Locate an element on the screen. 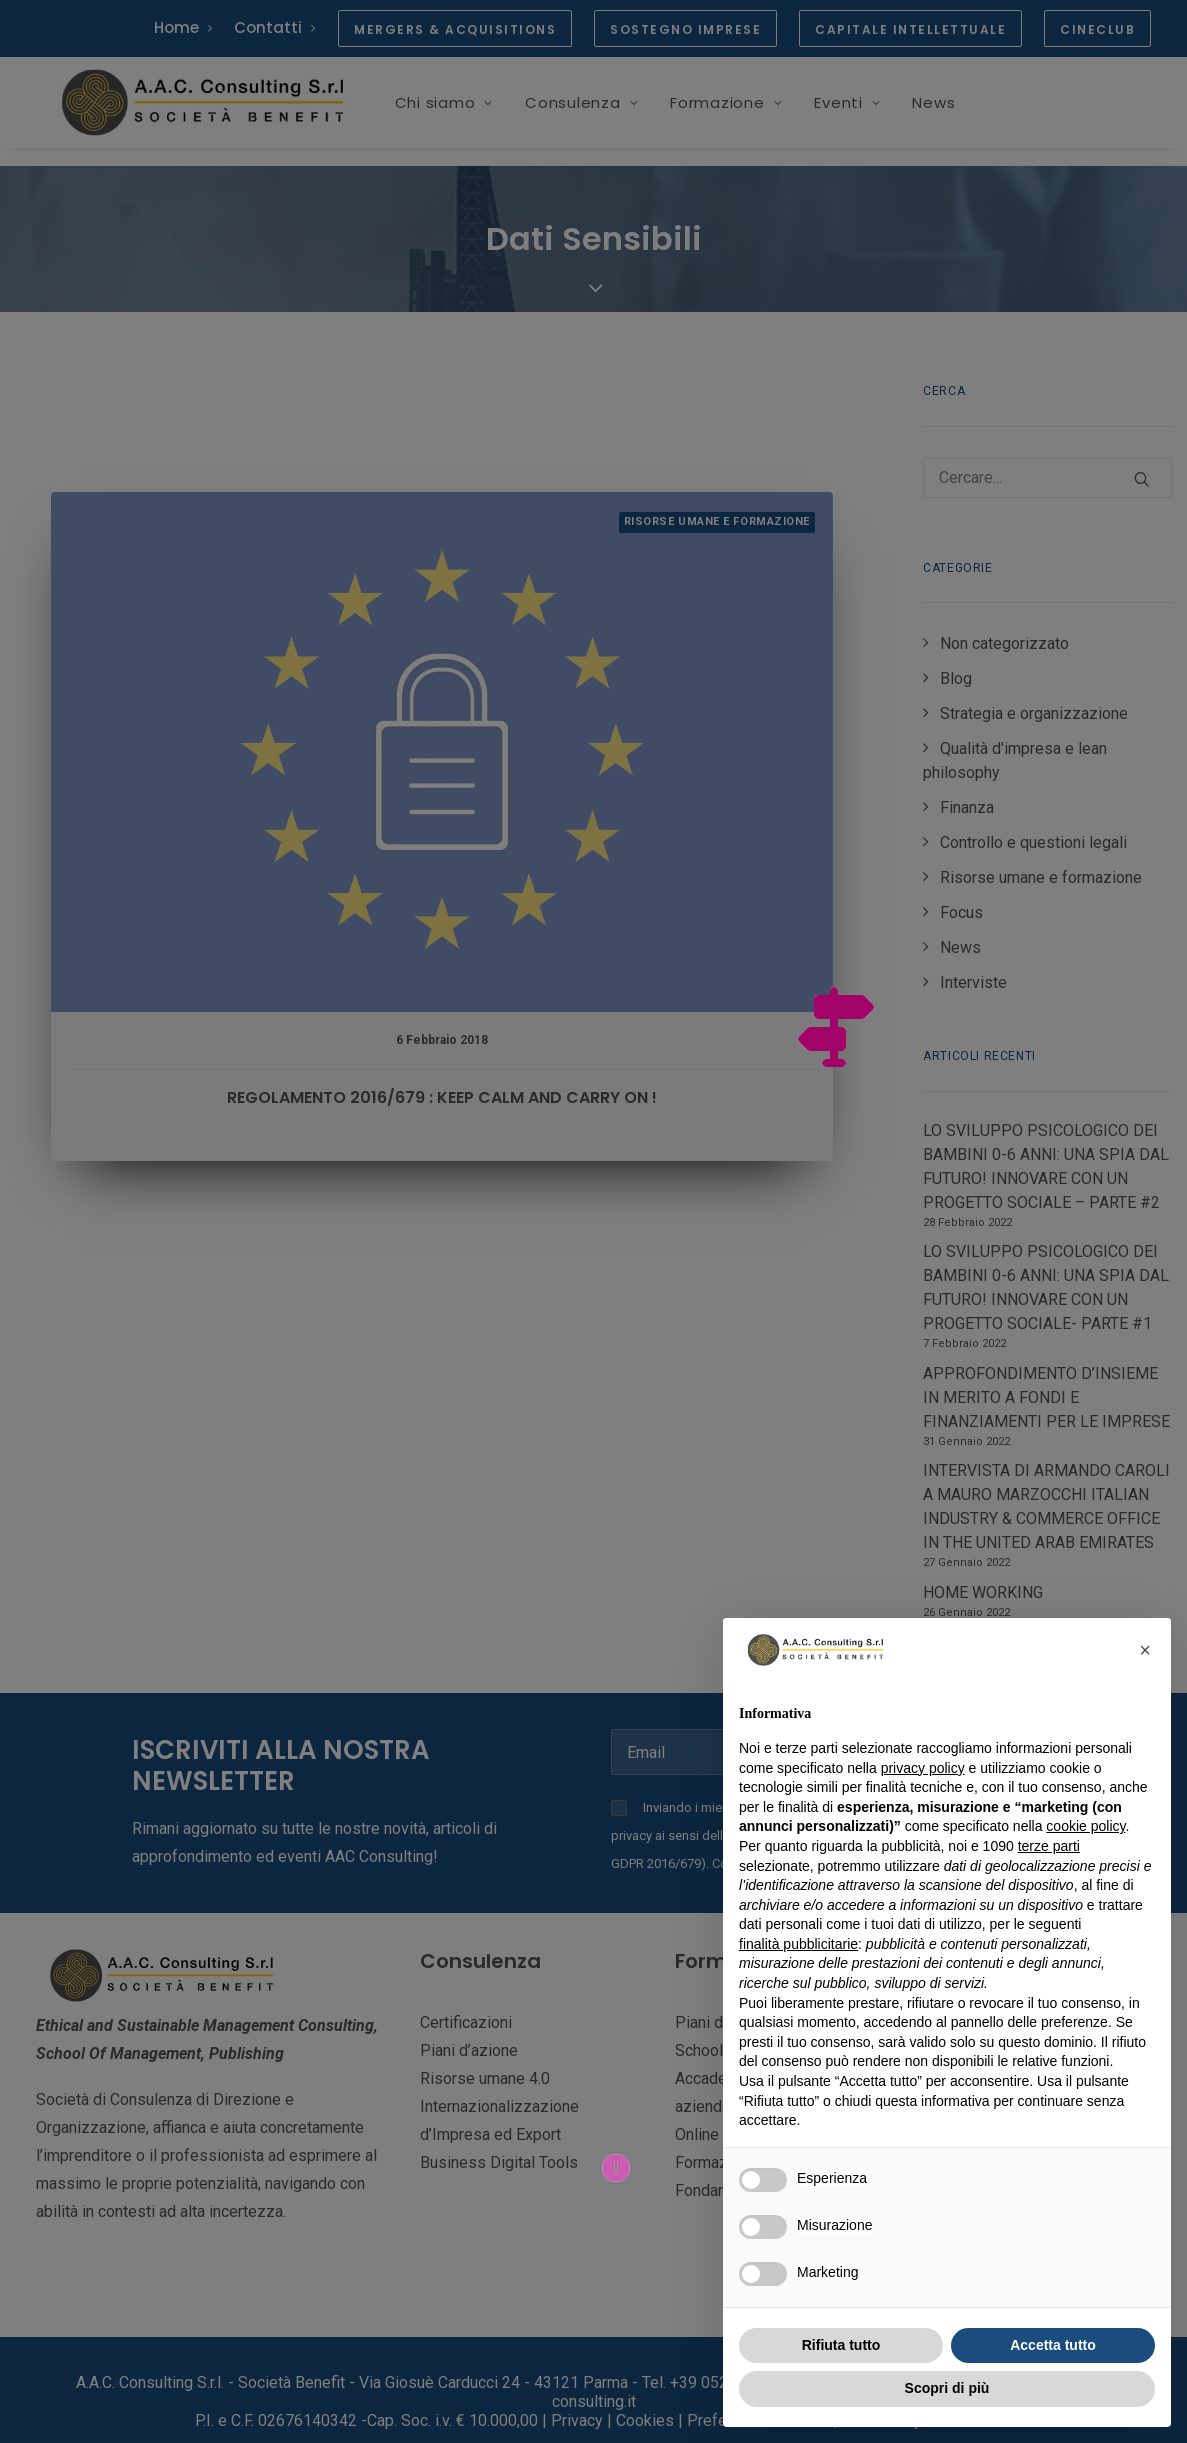 The width and height of the screenshot is (1187, 2443). get directions to a destination is located at coordinates (834, 1027).